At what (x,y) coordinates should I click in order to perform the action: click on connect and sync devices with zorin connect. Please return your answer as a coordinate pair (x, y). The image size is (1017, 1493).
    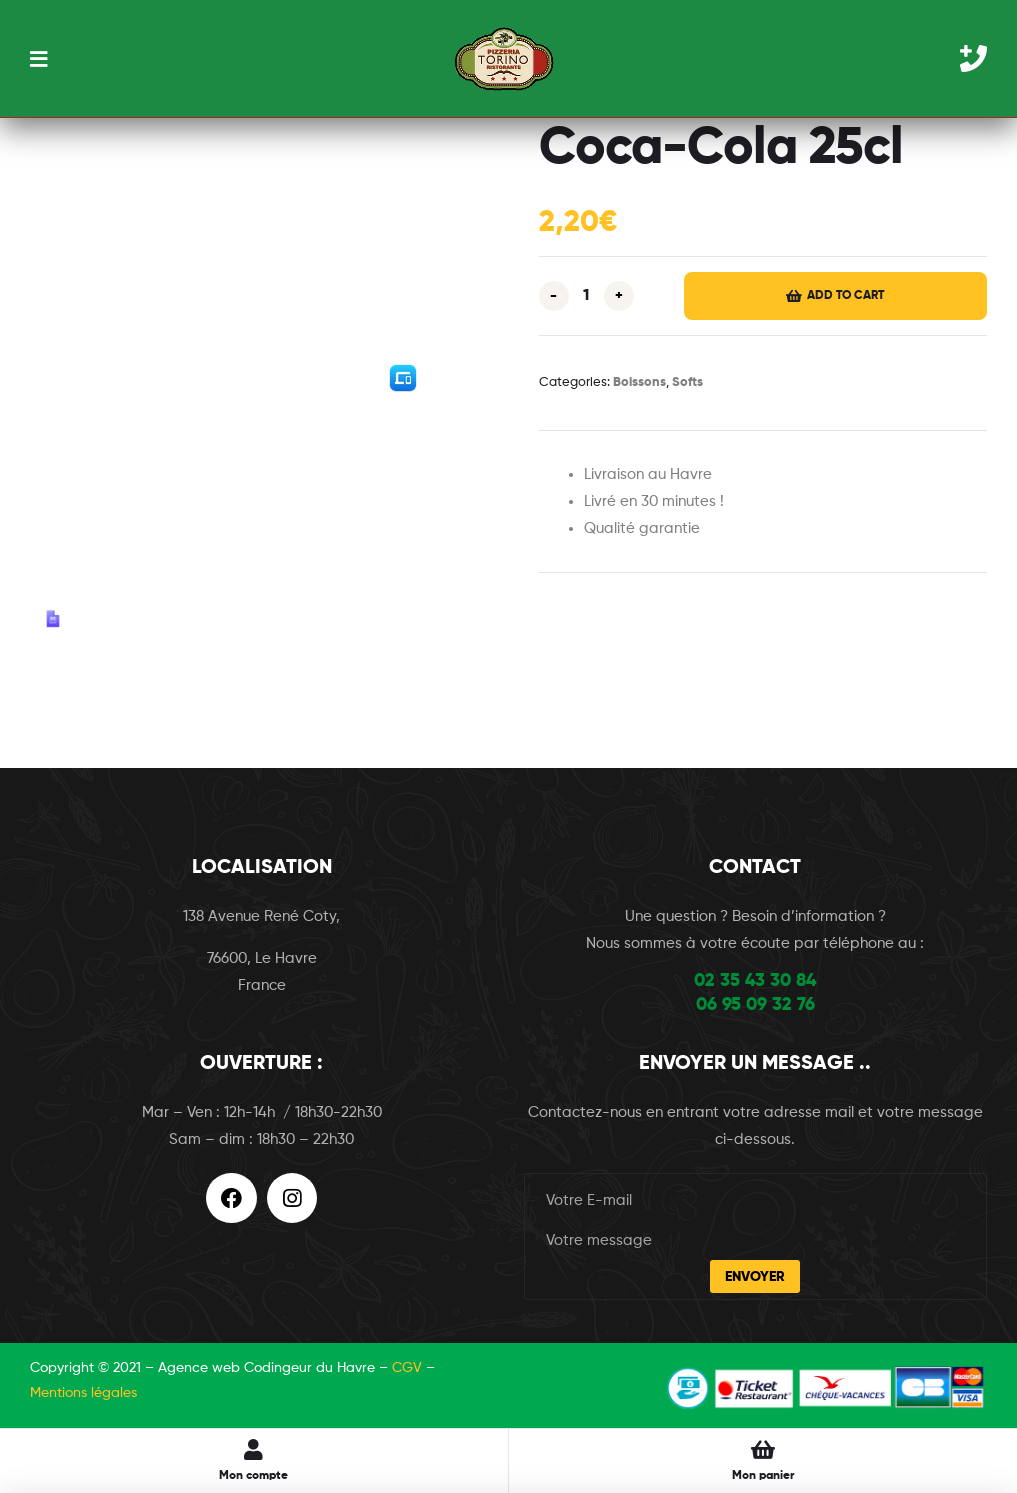
    Looking at the image, I should click on (403, 378).